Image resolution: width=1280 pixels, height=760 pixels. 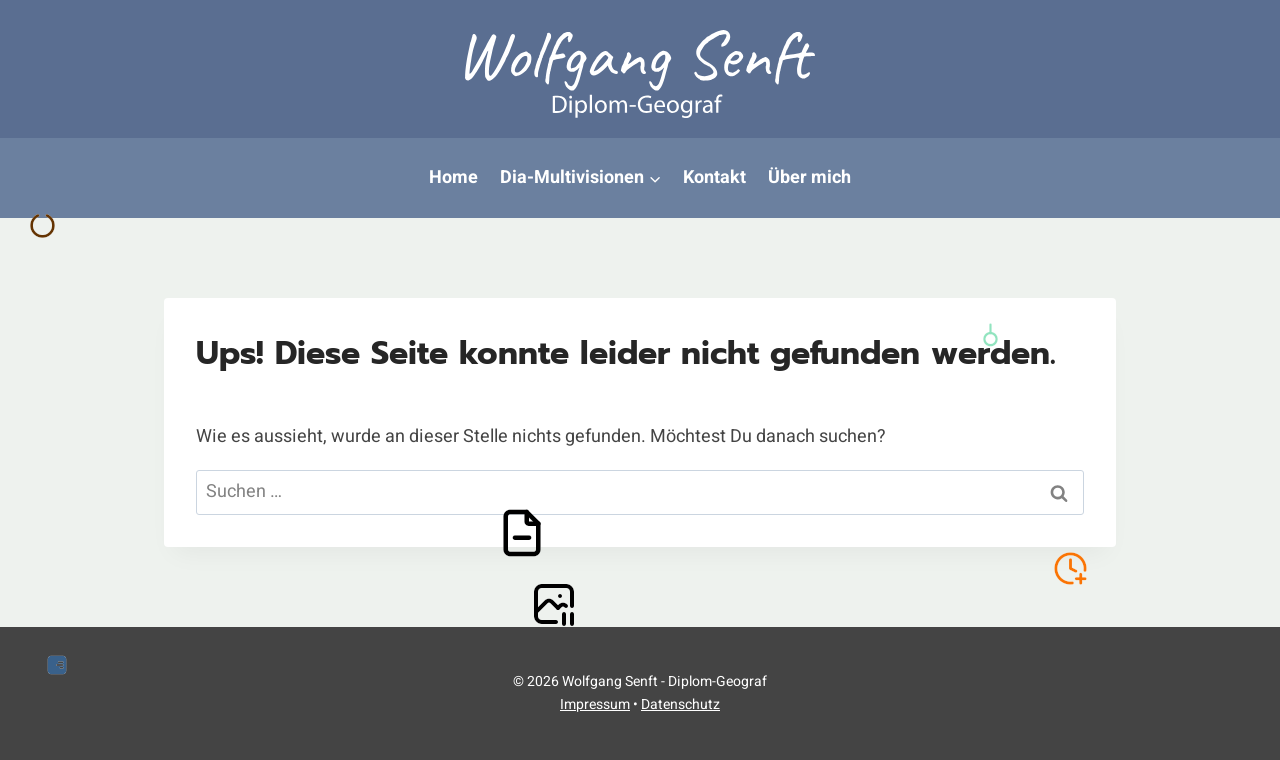 What do you see at coordinates (57, 665) in the screenshot?
I see `align content to the right center` at bounding box center [57, 665].